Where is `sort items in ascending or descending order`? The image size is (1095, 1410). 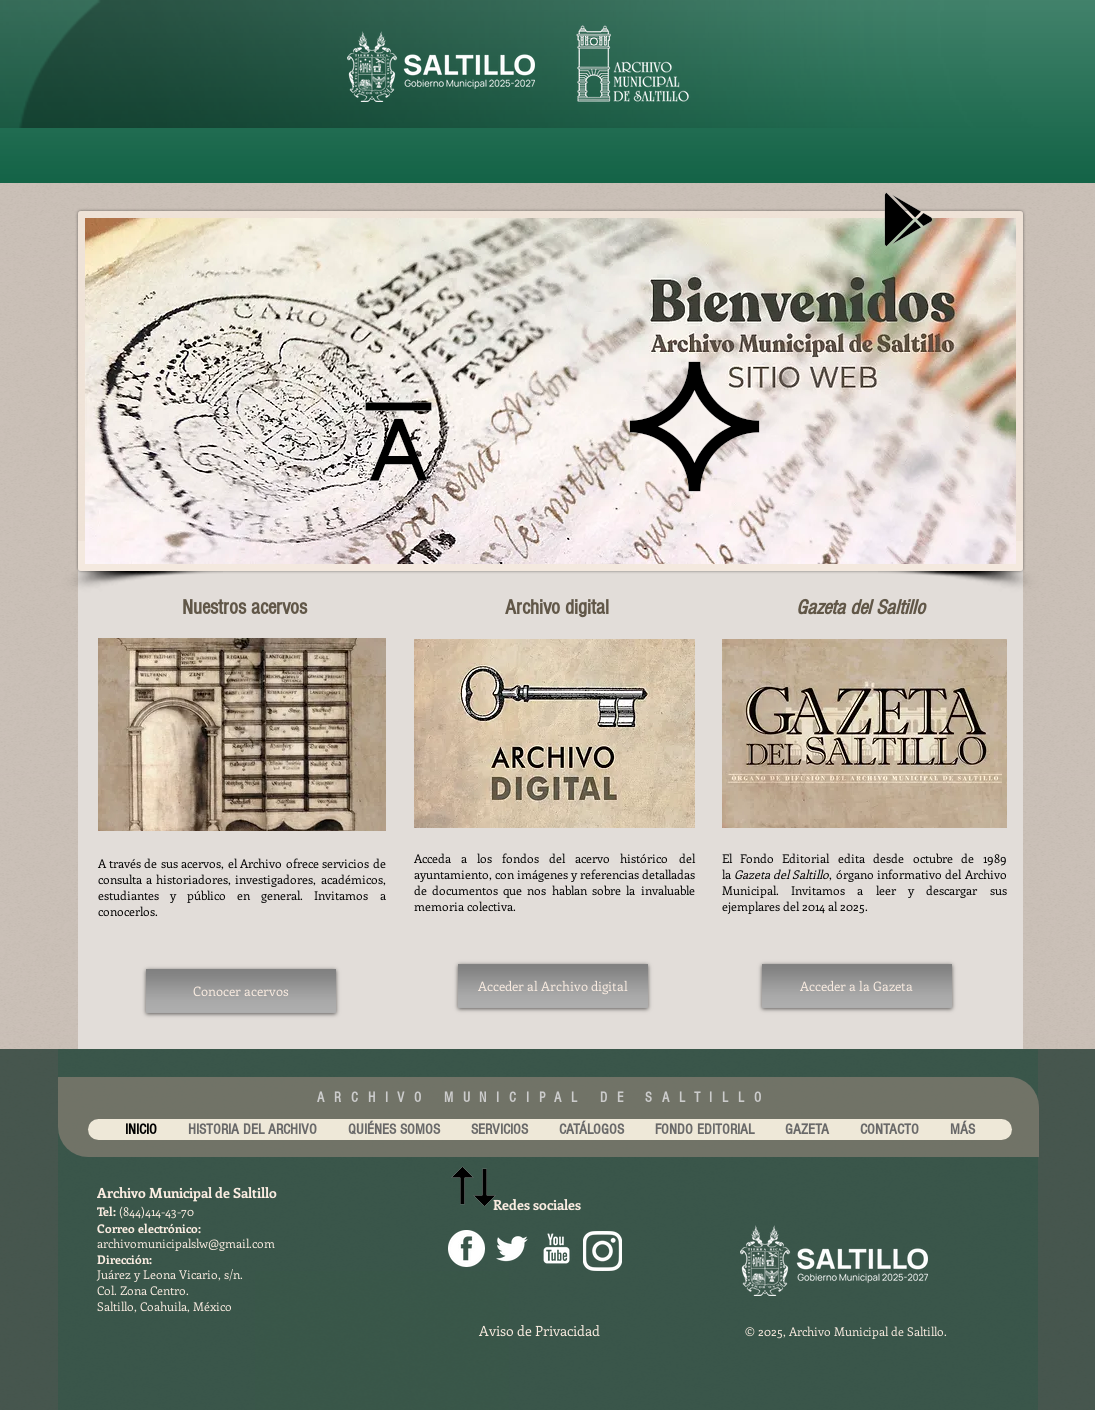
sort items in ascending or descending order is located at coordinates (473, 1186).